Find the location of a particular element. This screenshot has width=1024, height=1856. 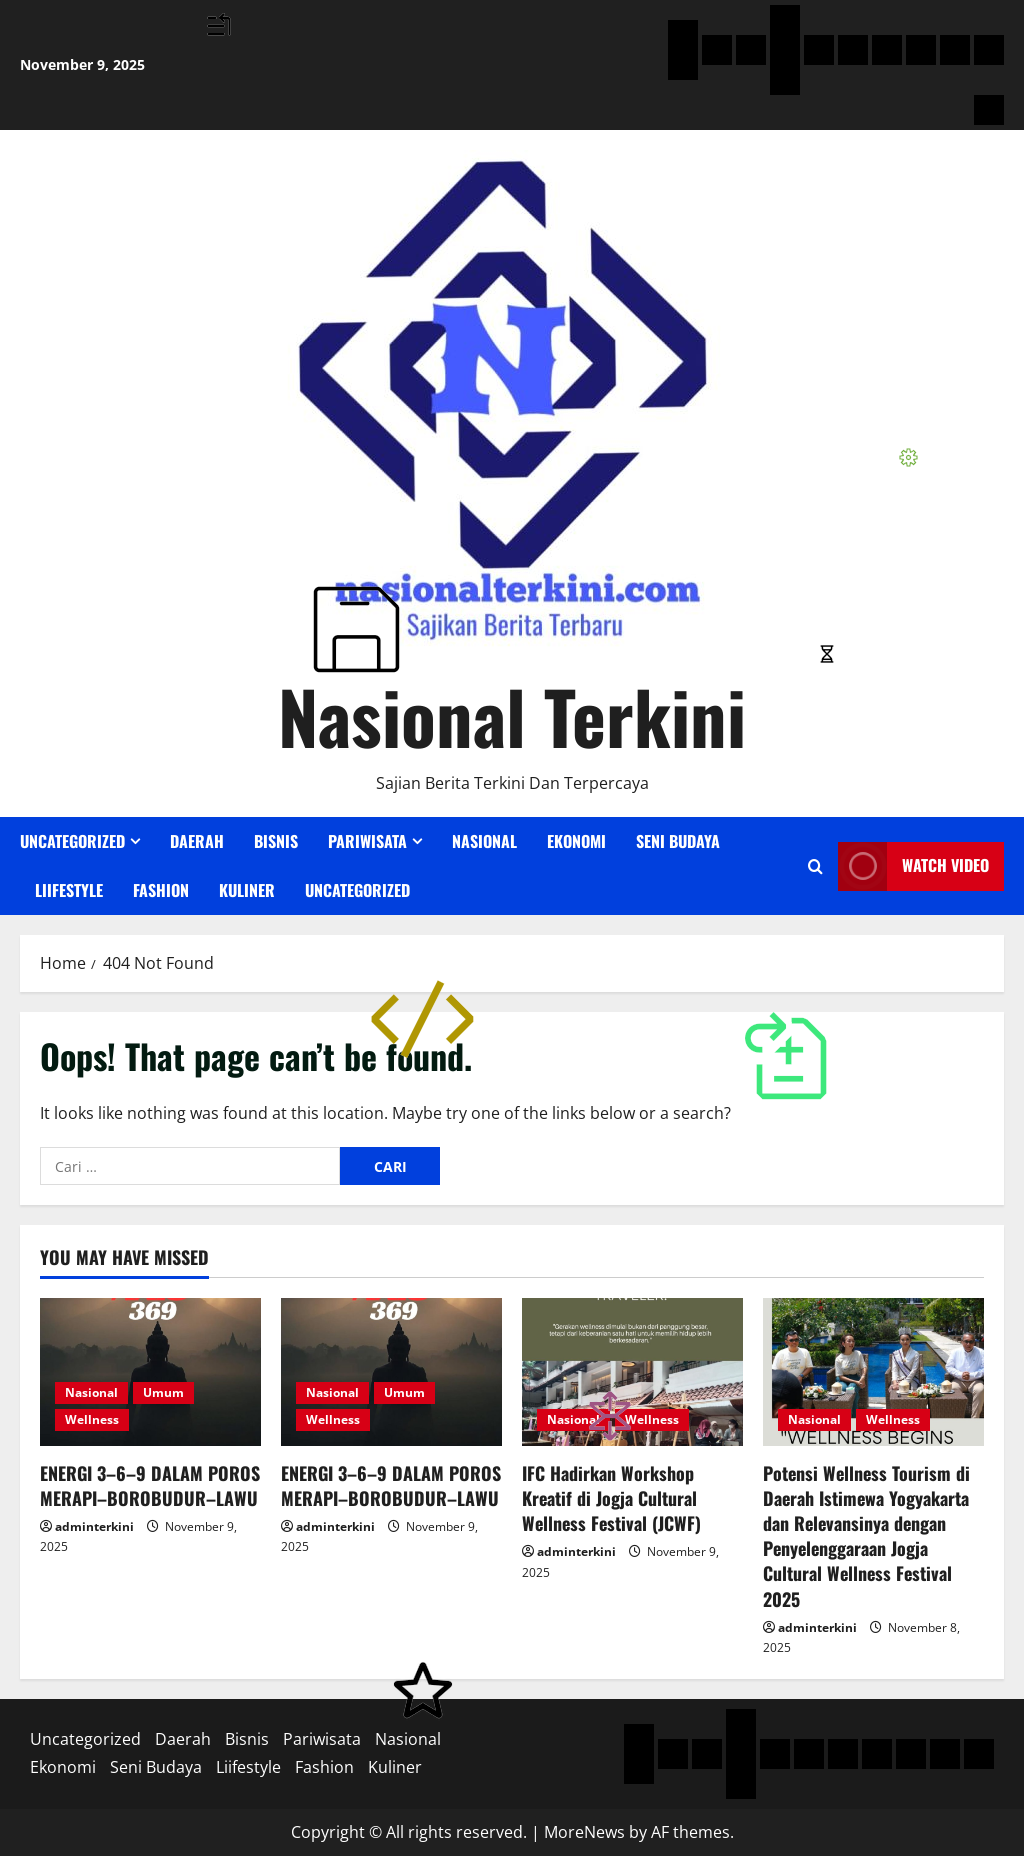

expand all collapsed sections is located at coordinates (610, 1416).